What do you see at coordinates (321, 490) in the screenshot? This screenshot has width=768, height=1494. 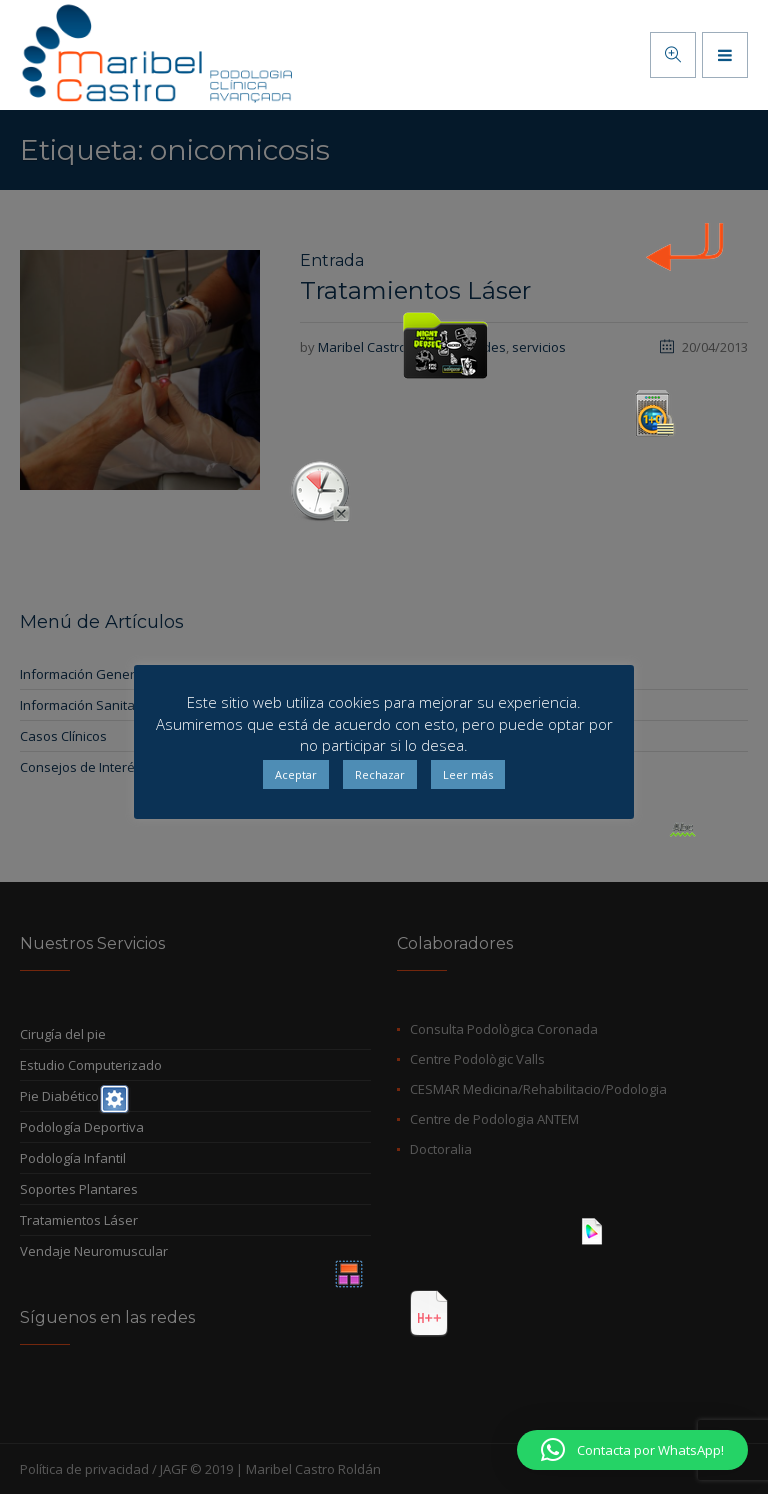 I see `indicates a missed appointment or scheduled event` at bounding box center [321, 490].